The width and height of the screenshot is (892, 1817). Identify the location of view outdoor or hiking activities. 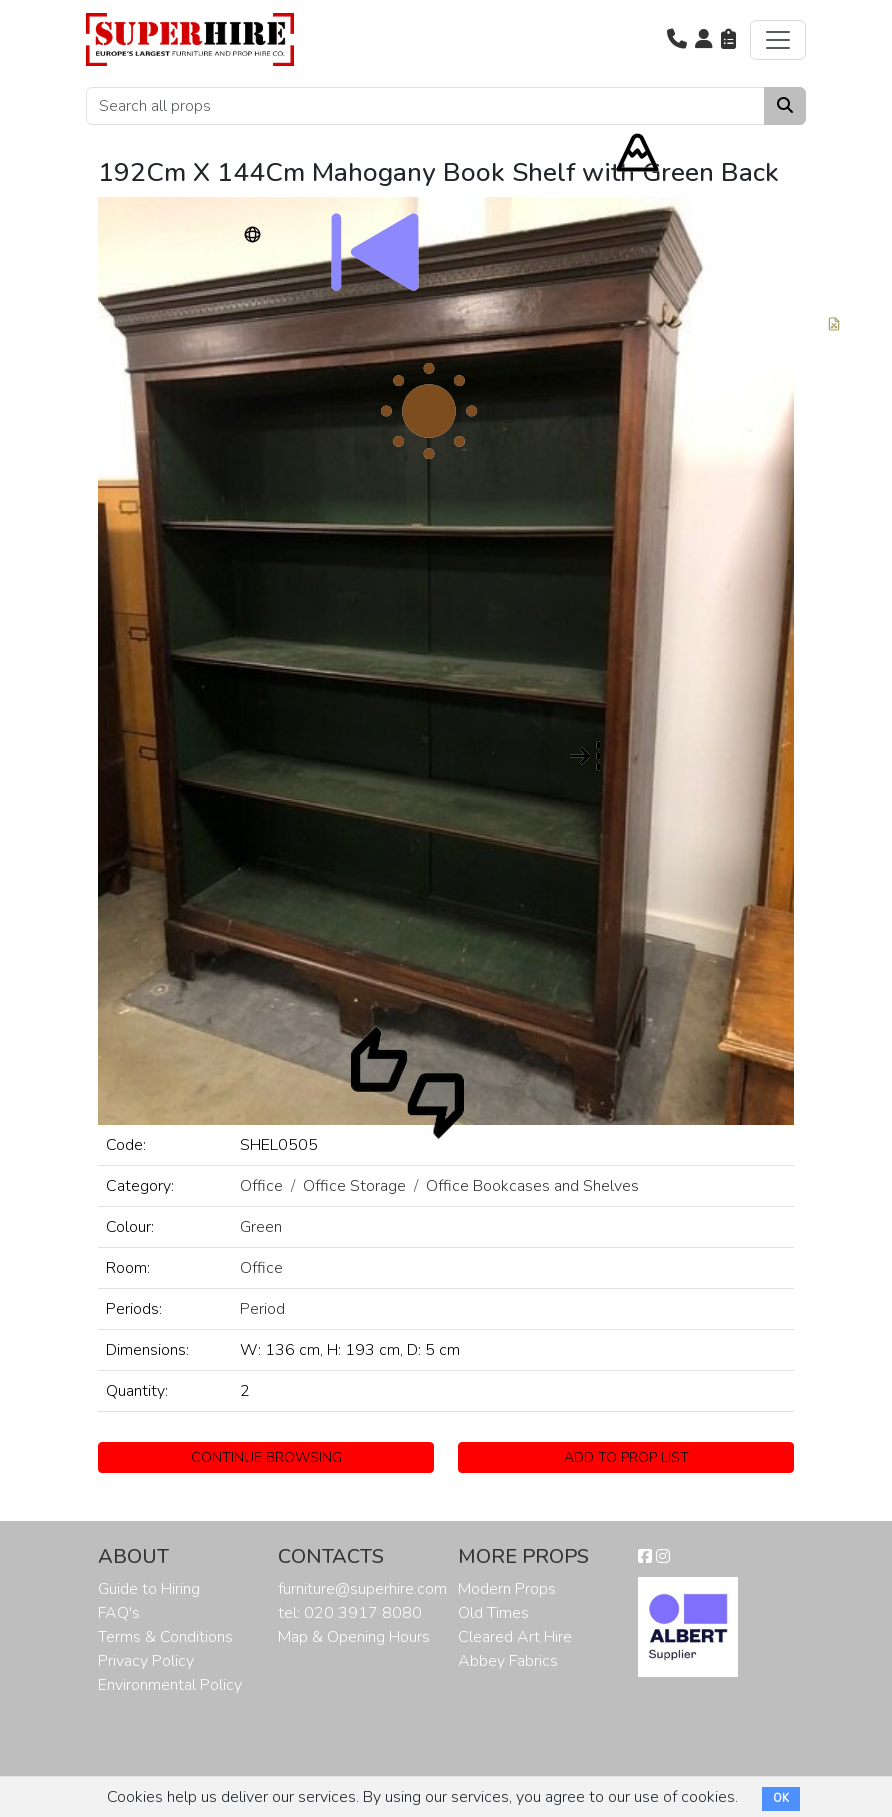
(637, 152).